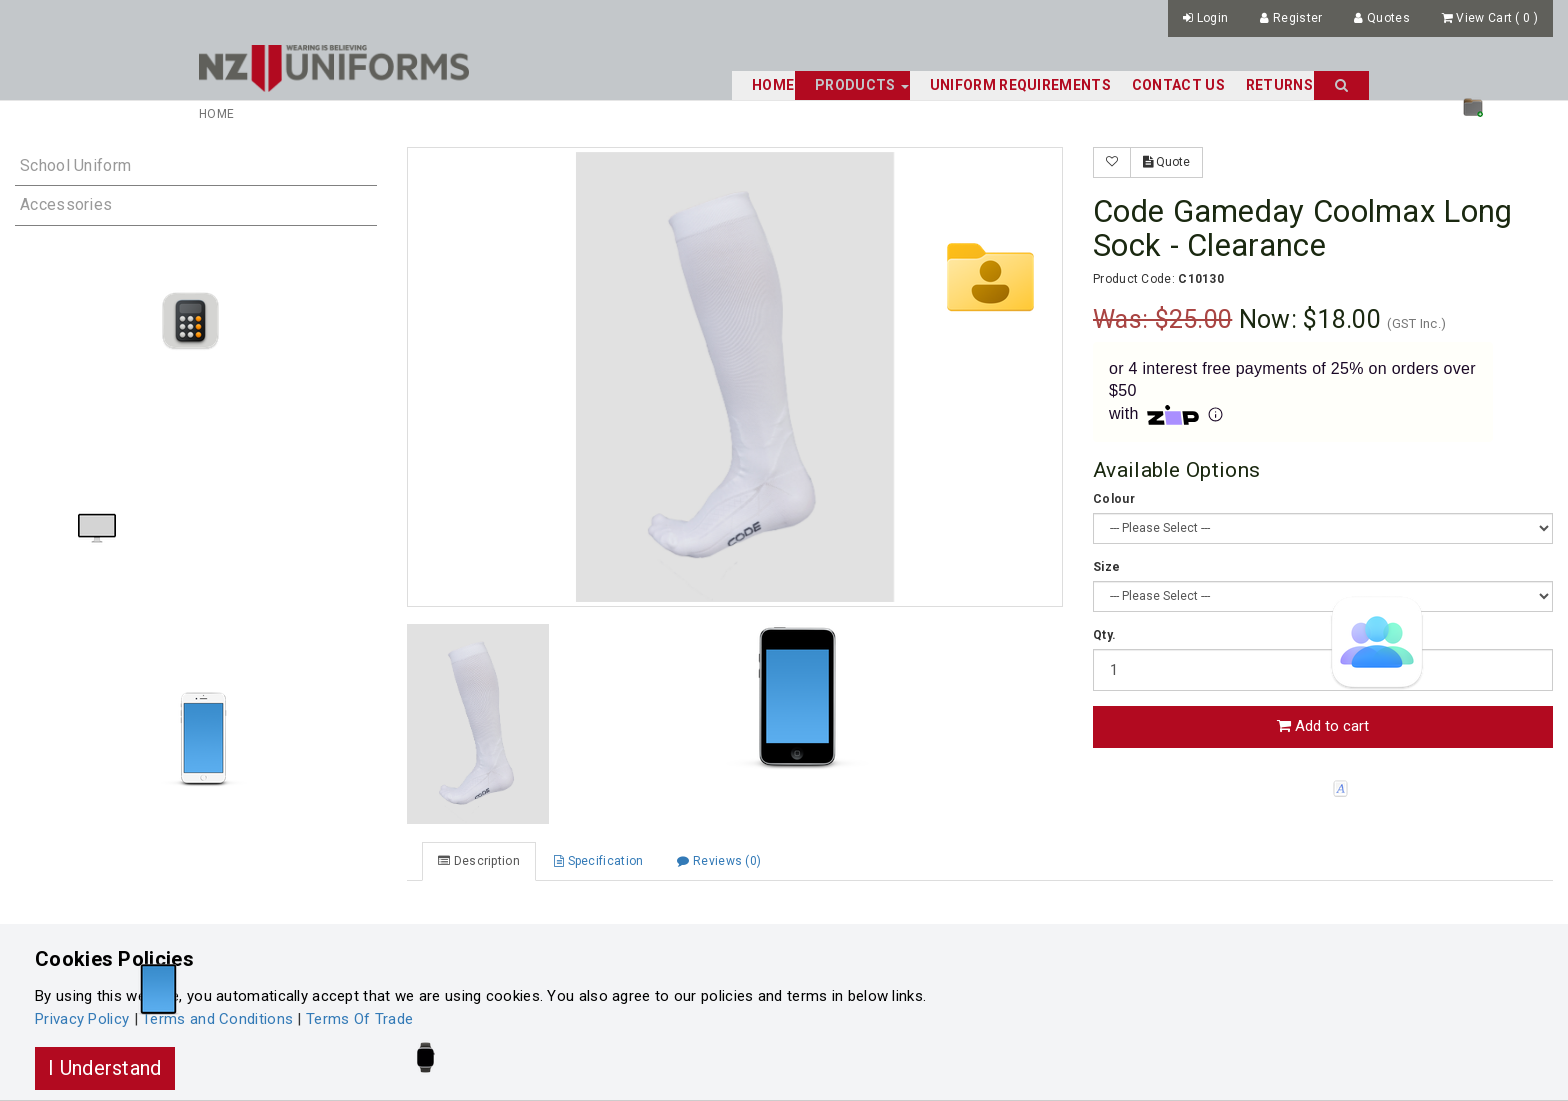 The width and height of the screenshot is (1568, 1101). What do you see at coordinates (990, 279) in the screenshot?
I see `open your personal user folder` at bounding box center [990, 279].